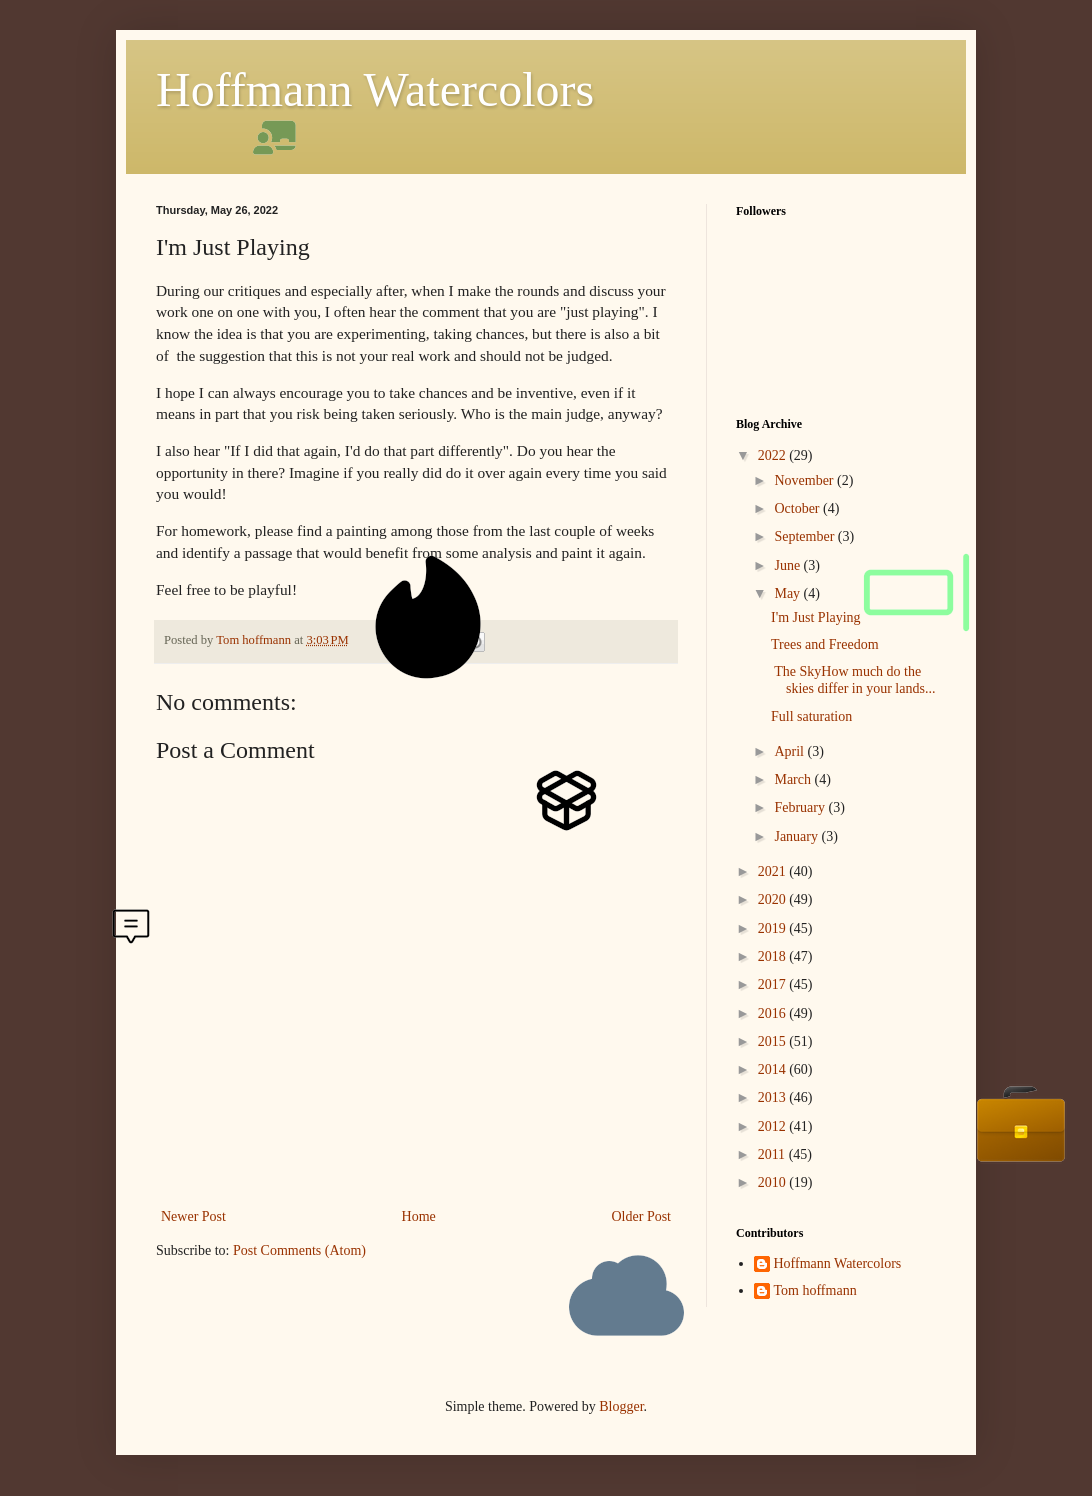 The height and width of the screenshot is (1496, 1092). I want to click on open chat or messaging, so click(131, 925).